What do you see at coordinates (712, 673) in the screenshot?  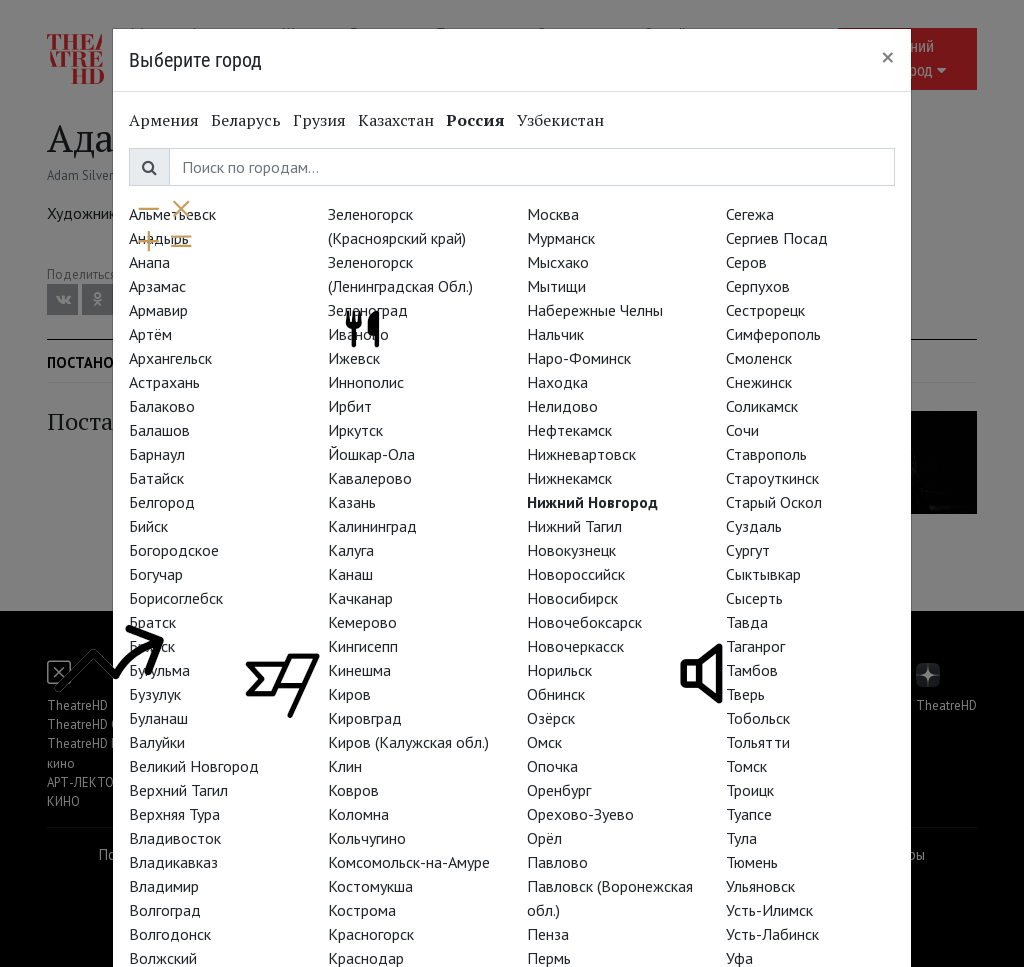 I see `speaker with no audio output` at bounding box center [712, 673].